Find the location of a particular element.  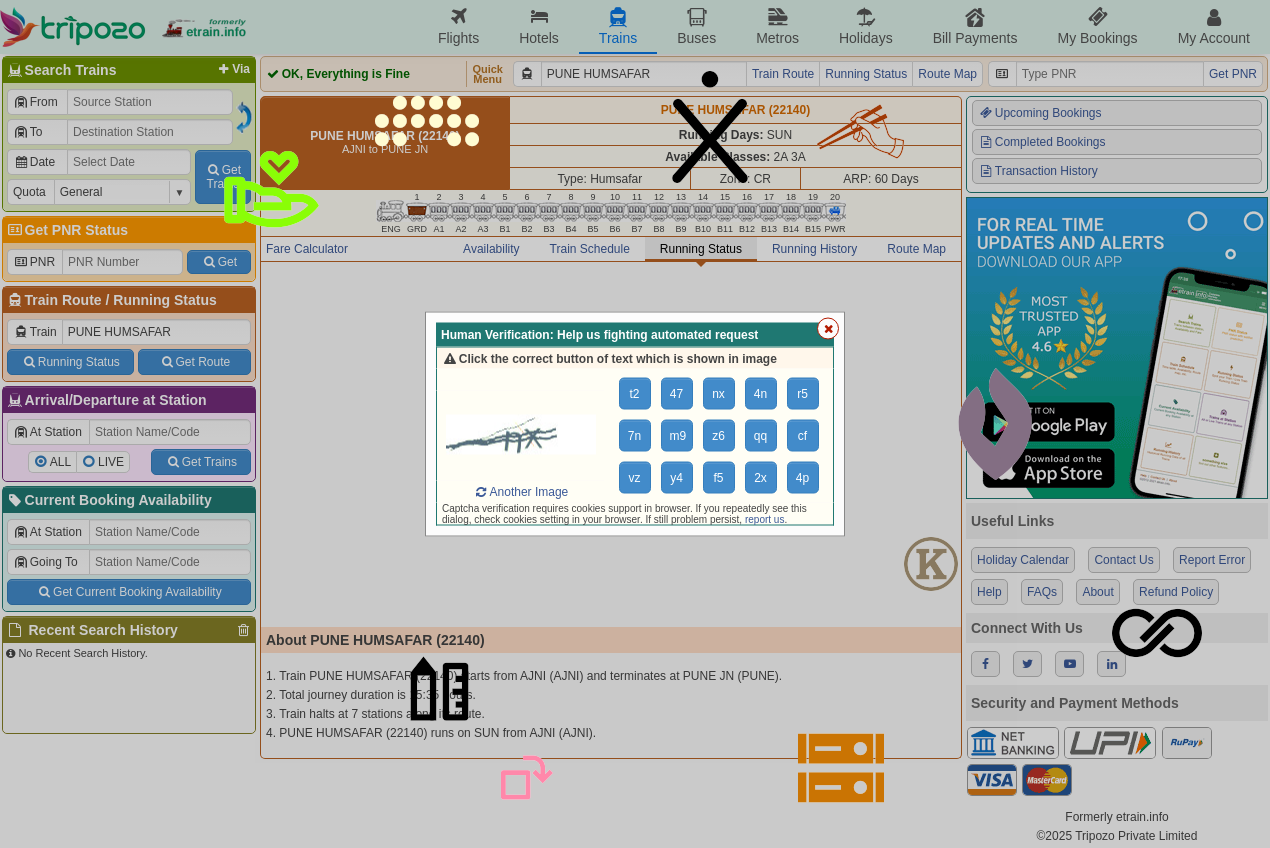

open bitwig studio application is located at coordinates (427, 121).